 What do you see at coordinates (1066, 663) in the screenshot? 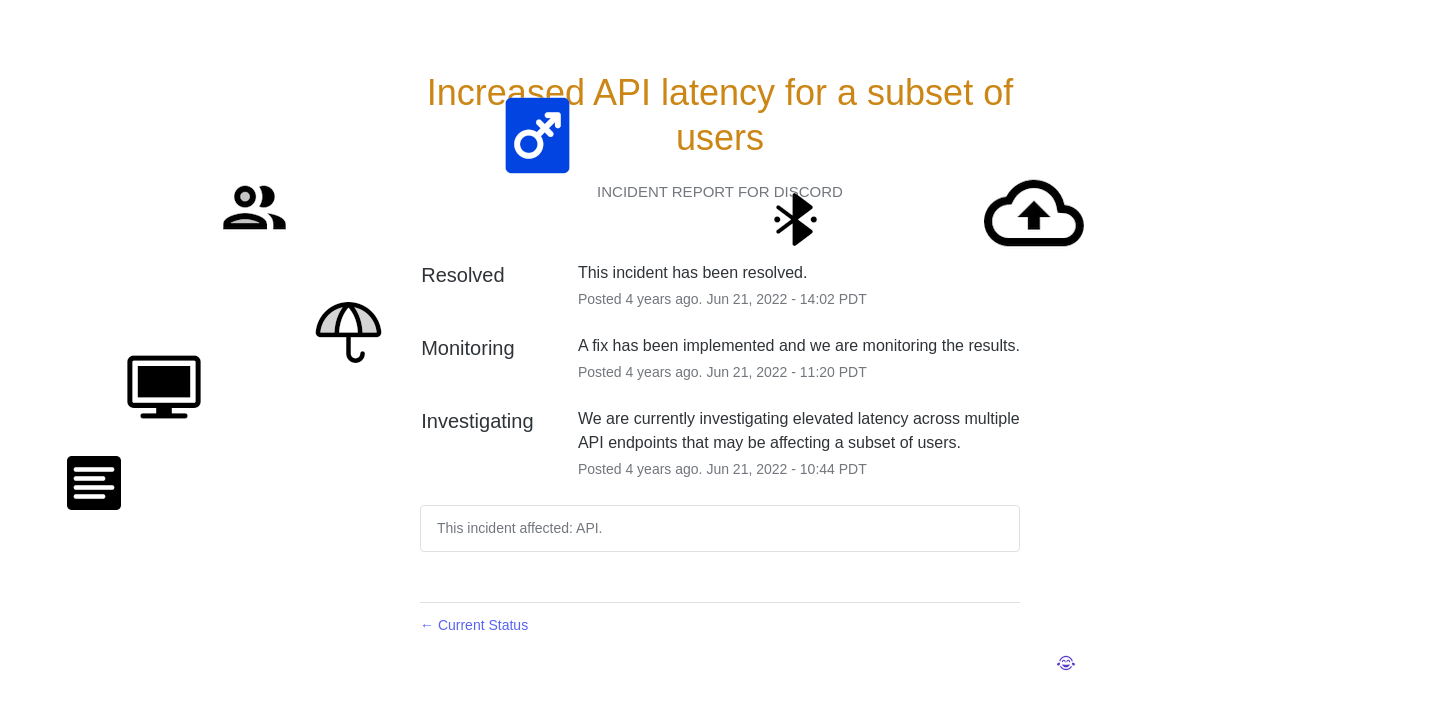
I see `react with a laughing emoji` at bounding box center [1066, 663].